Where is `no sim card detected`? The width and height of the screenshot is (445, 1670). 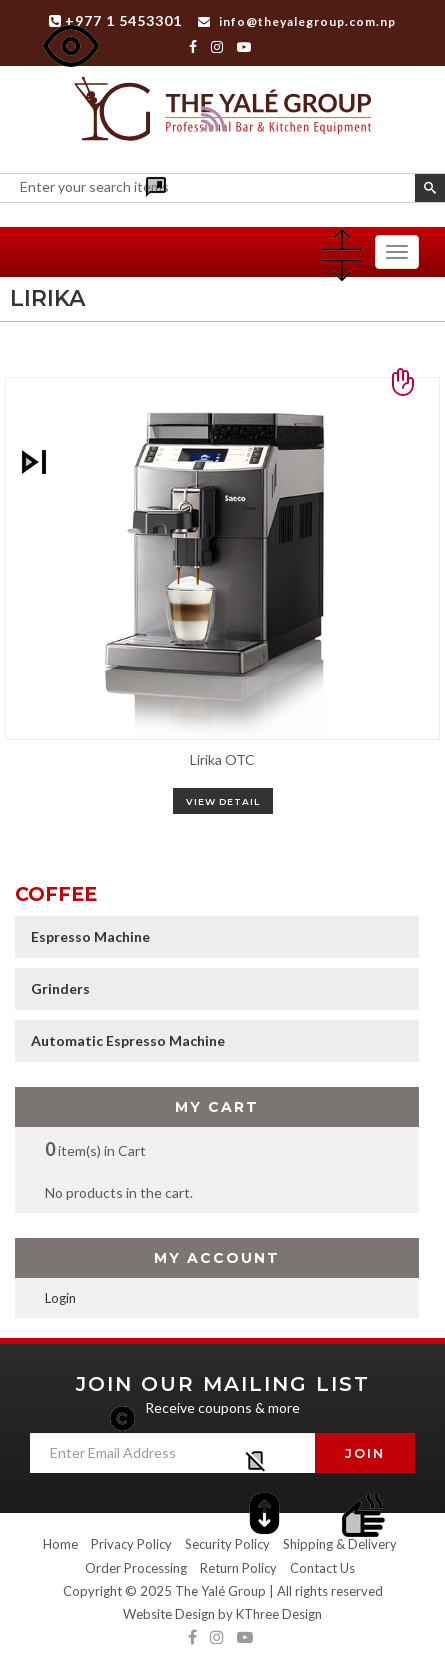
no sim card detected is located at coordinates (255, 1460).